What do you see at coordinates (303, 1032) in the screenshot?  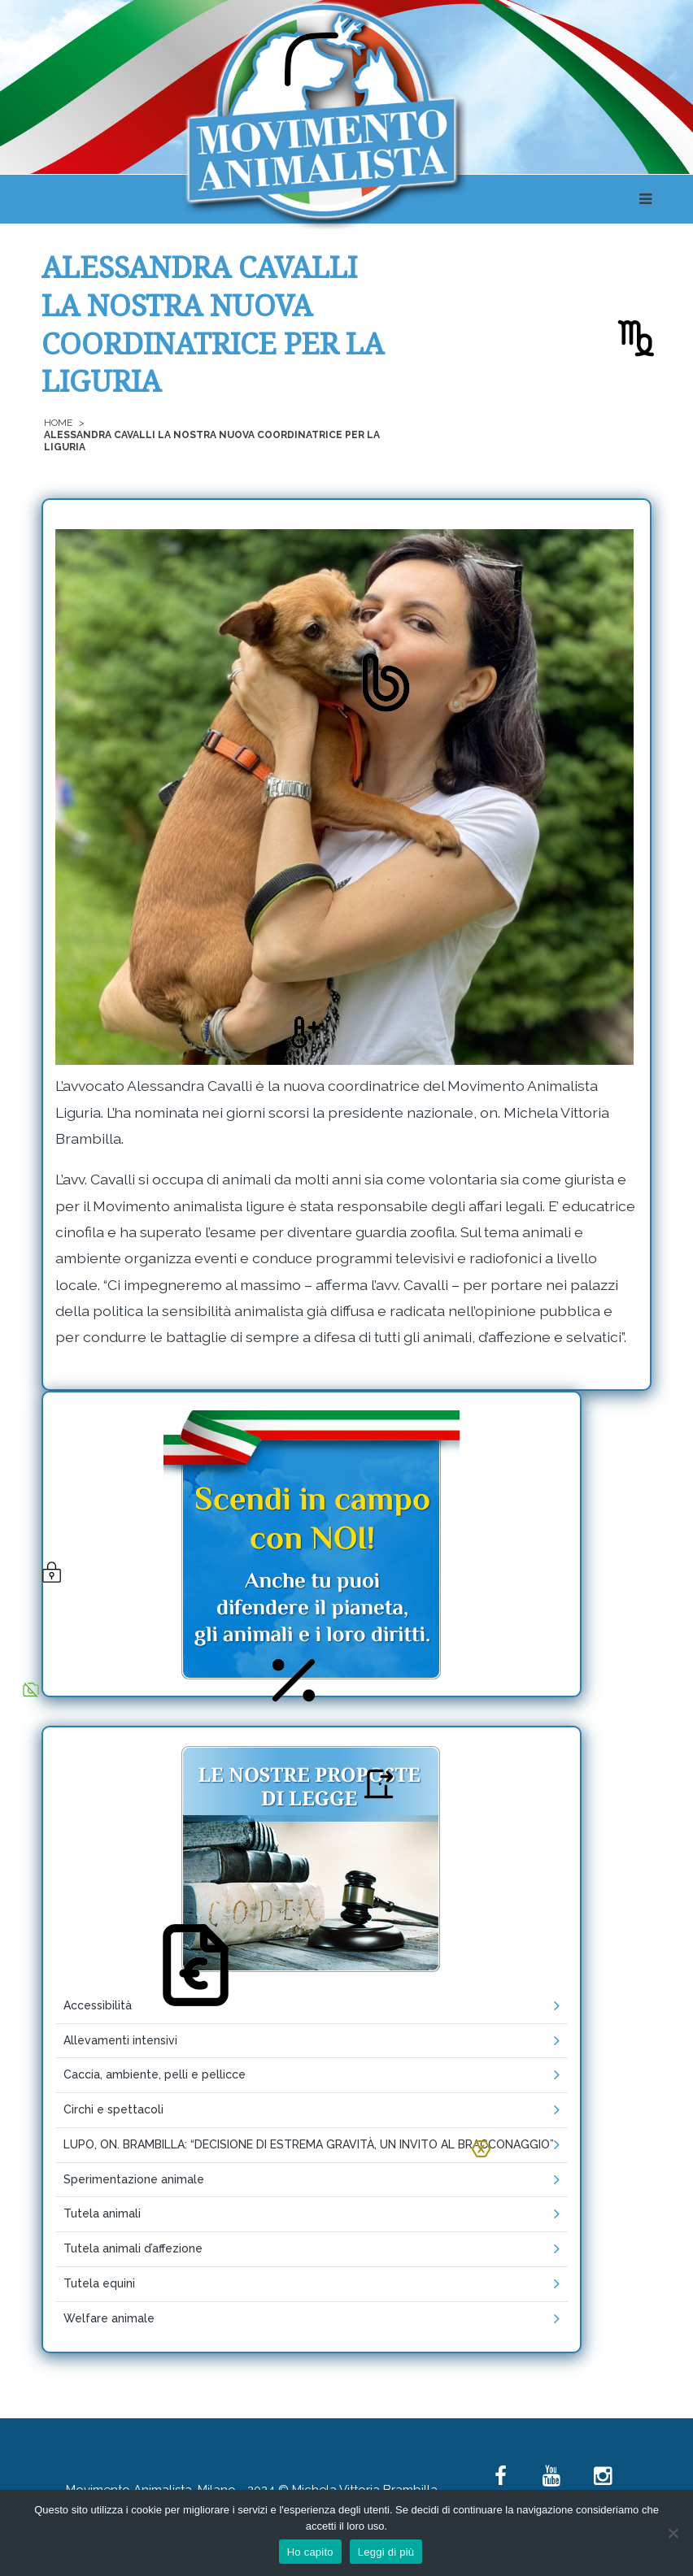 I see `increase temperature setting` at bounding box center [303, 1032].